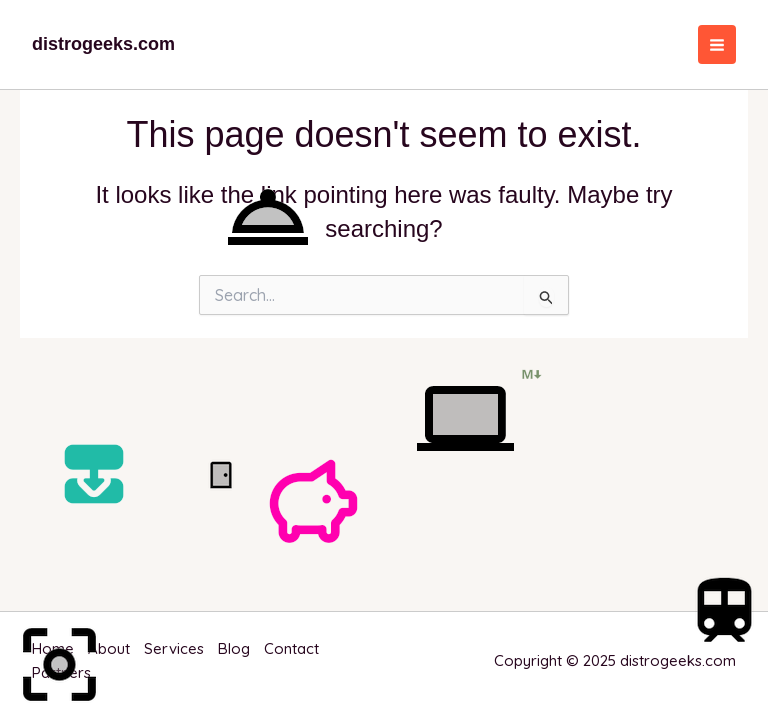 This screenshot has width=768, height=720. Describe the element at coordinates (94, 474) in the screenshot. I see `move to the next step in a workflow diagram` at that location.